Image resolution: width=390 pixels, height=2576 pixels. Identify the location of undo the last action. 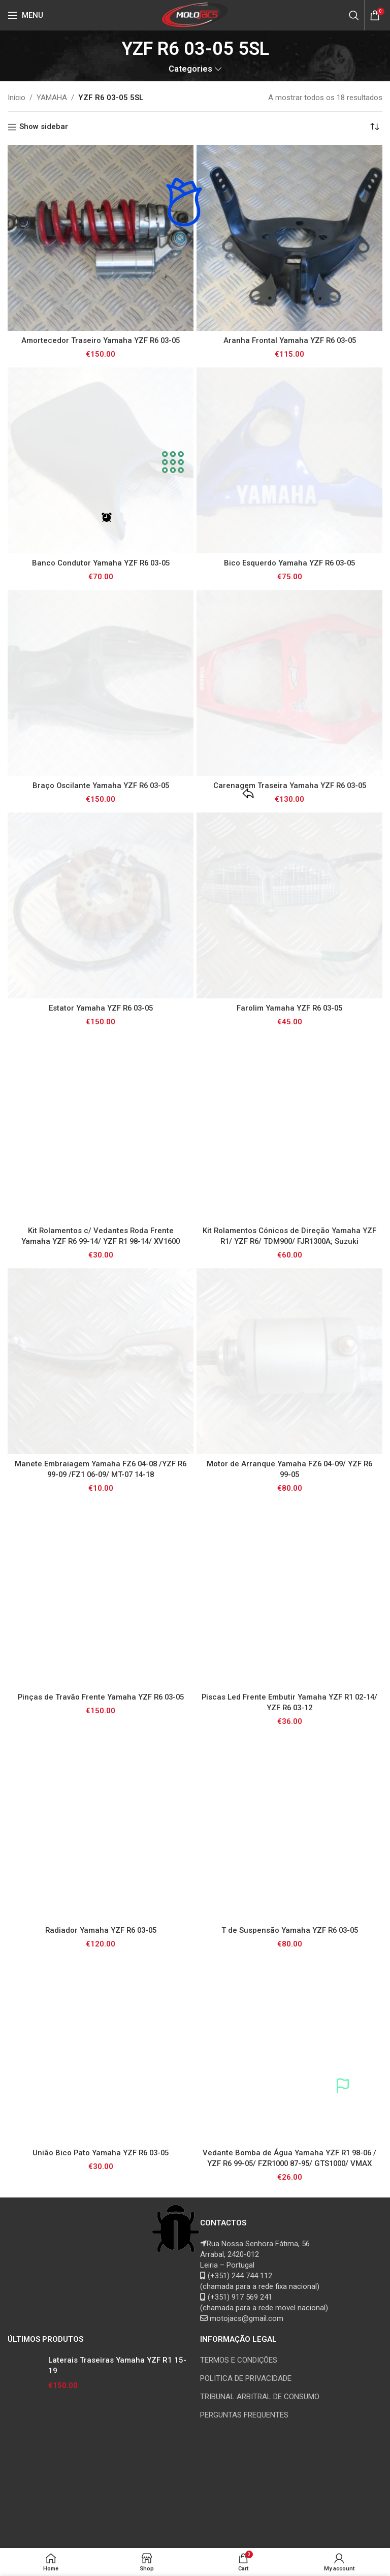
(248, 793).